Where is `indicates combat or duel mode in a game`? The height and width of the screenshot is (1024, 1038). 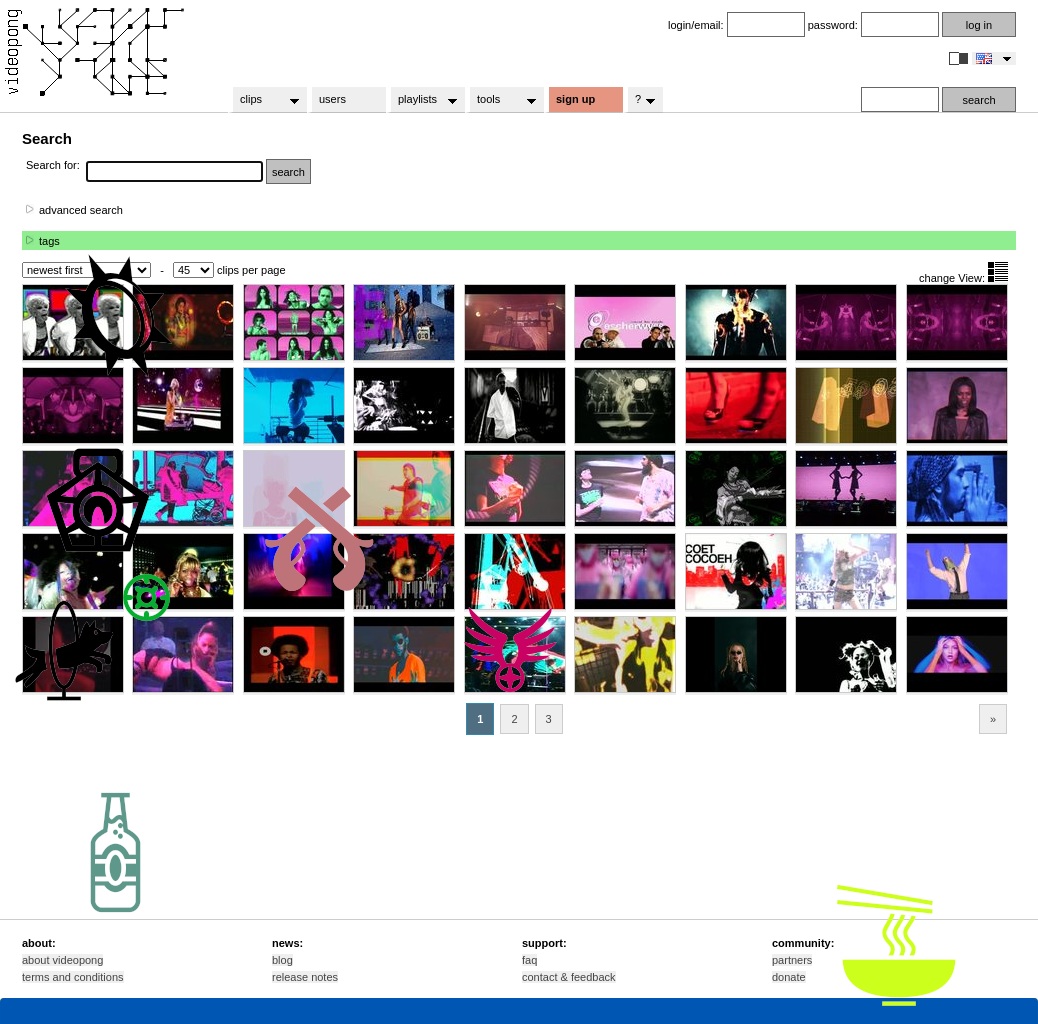
indicates combat or duel mode in a game is located at coordinates (319, 538).